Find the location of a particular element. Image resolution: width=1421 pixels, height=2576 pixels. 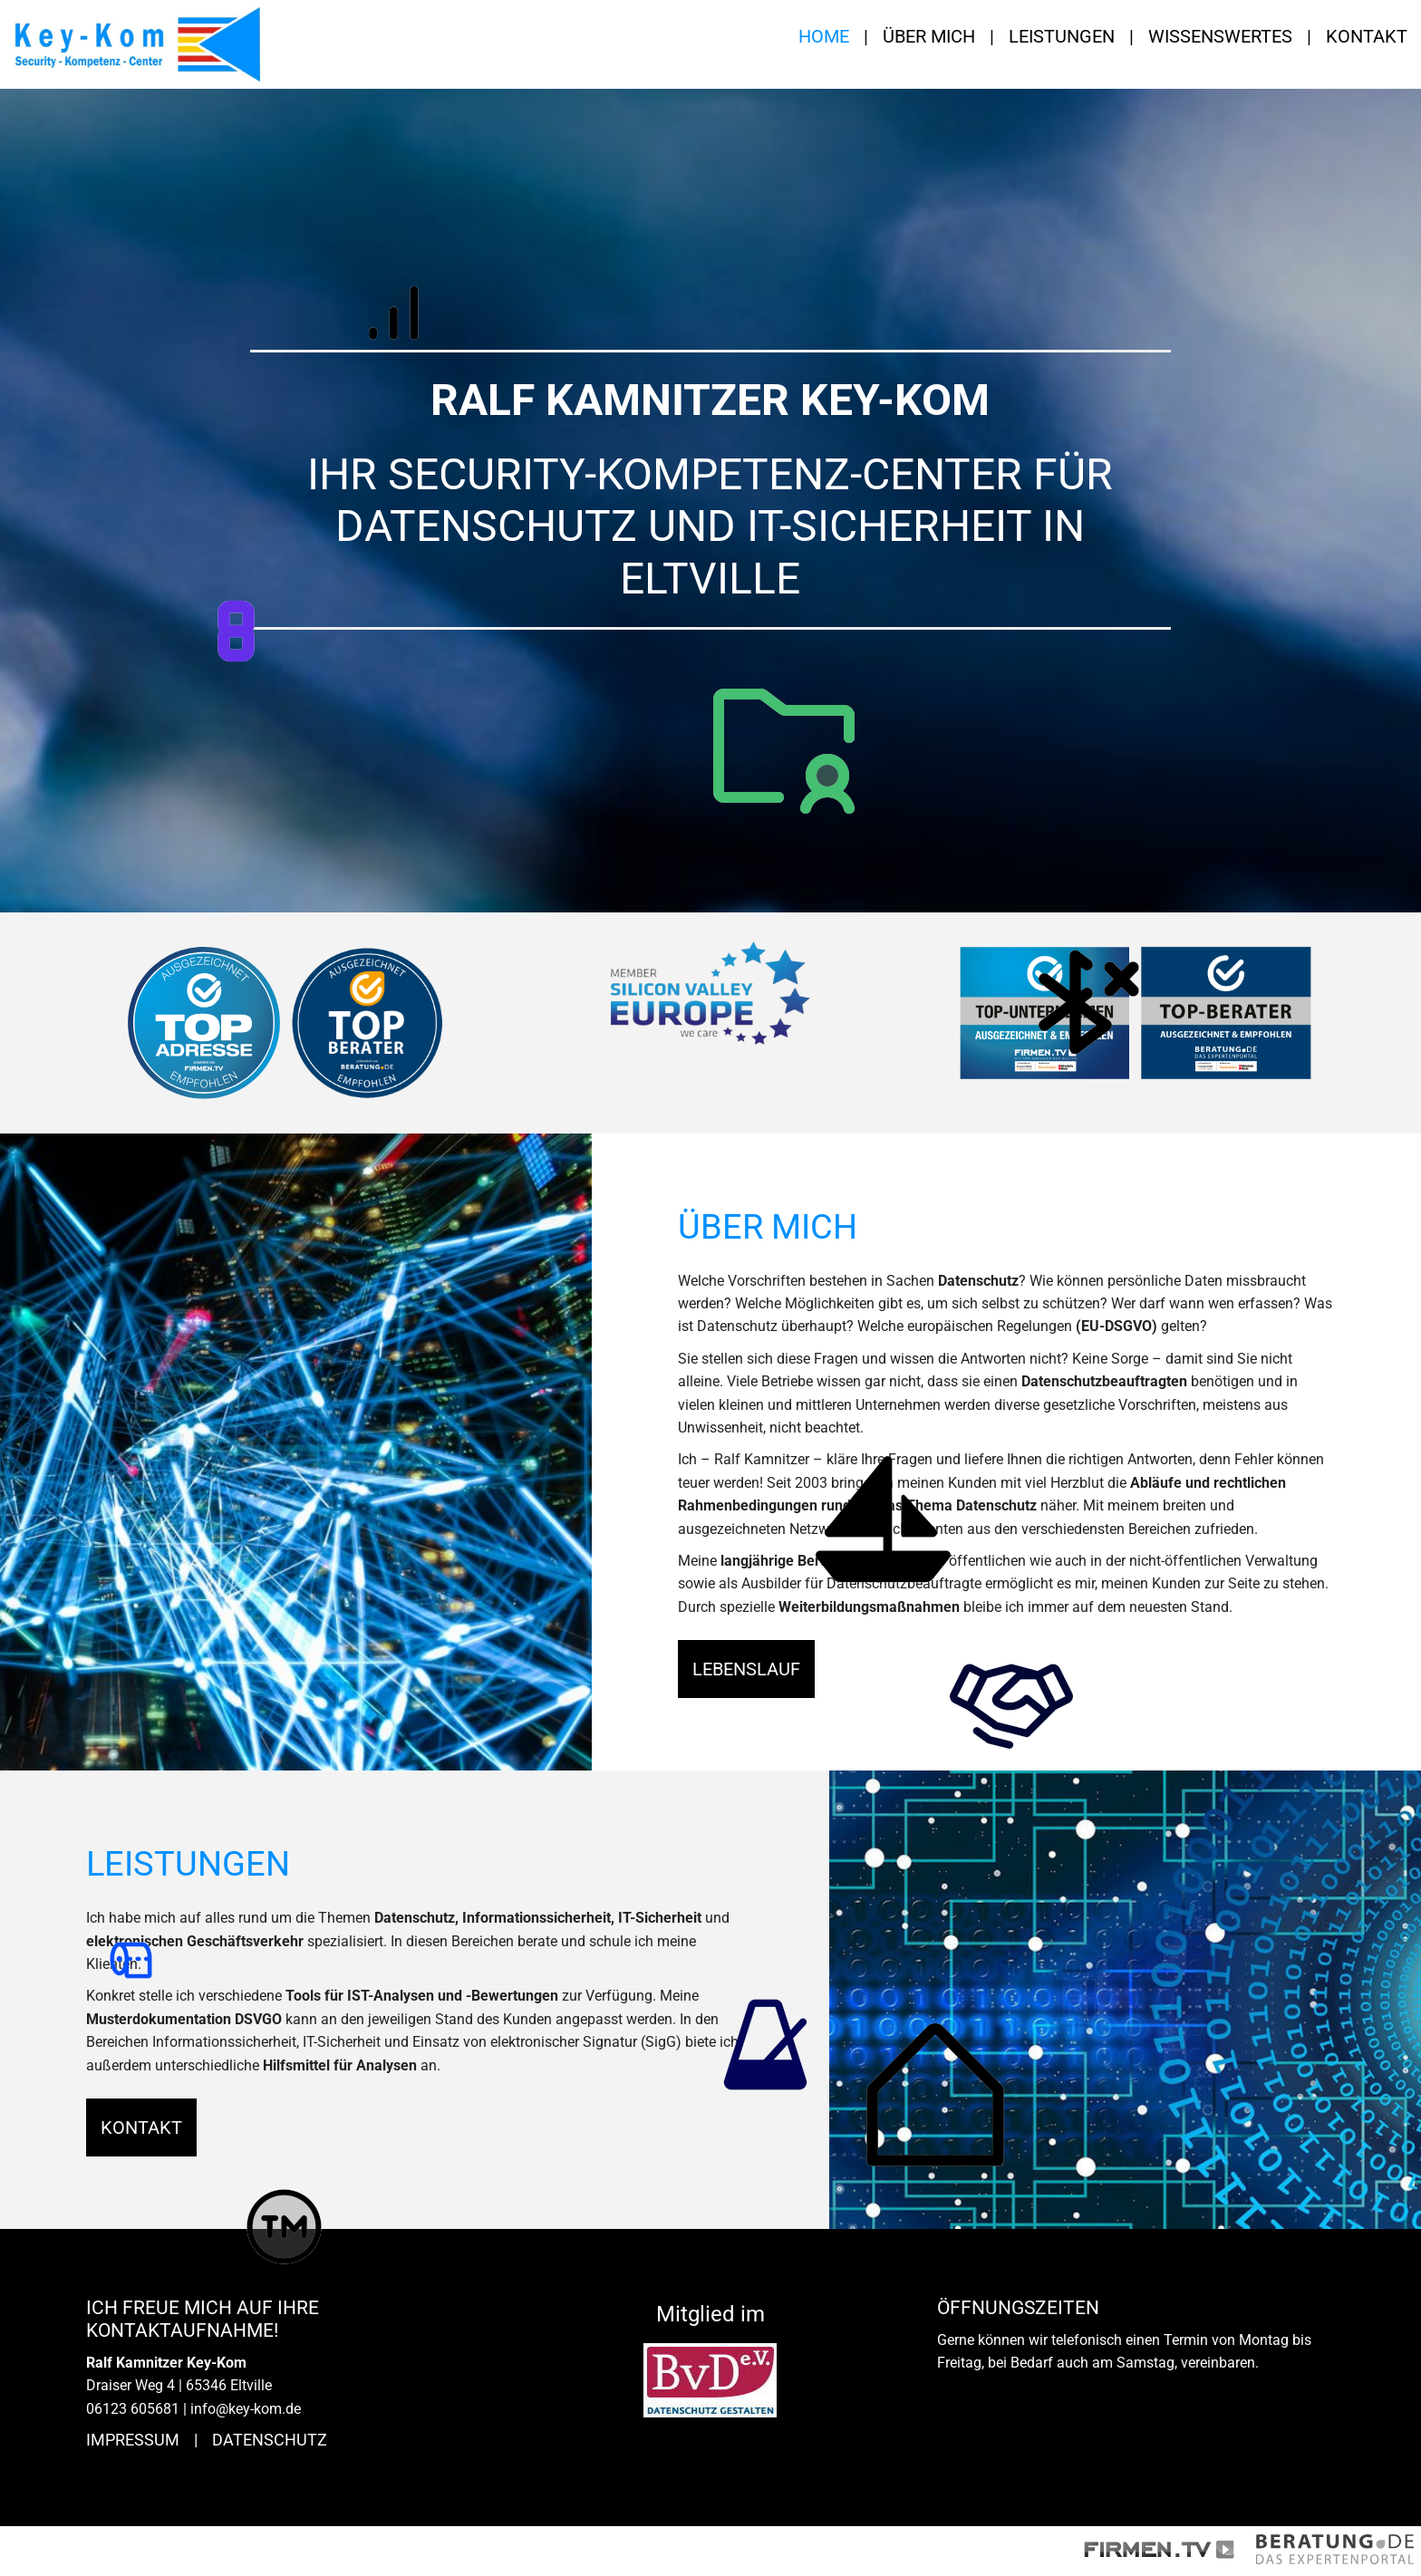

bluetooth connection disabled or unavailable is located at coordinates (1083, 1002).